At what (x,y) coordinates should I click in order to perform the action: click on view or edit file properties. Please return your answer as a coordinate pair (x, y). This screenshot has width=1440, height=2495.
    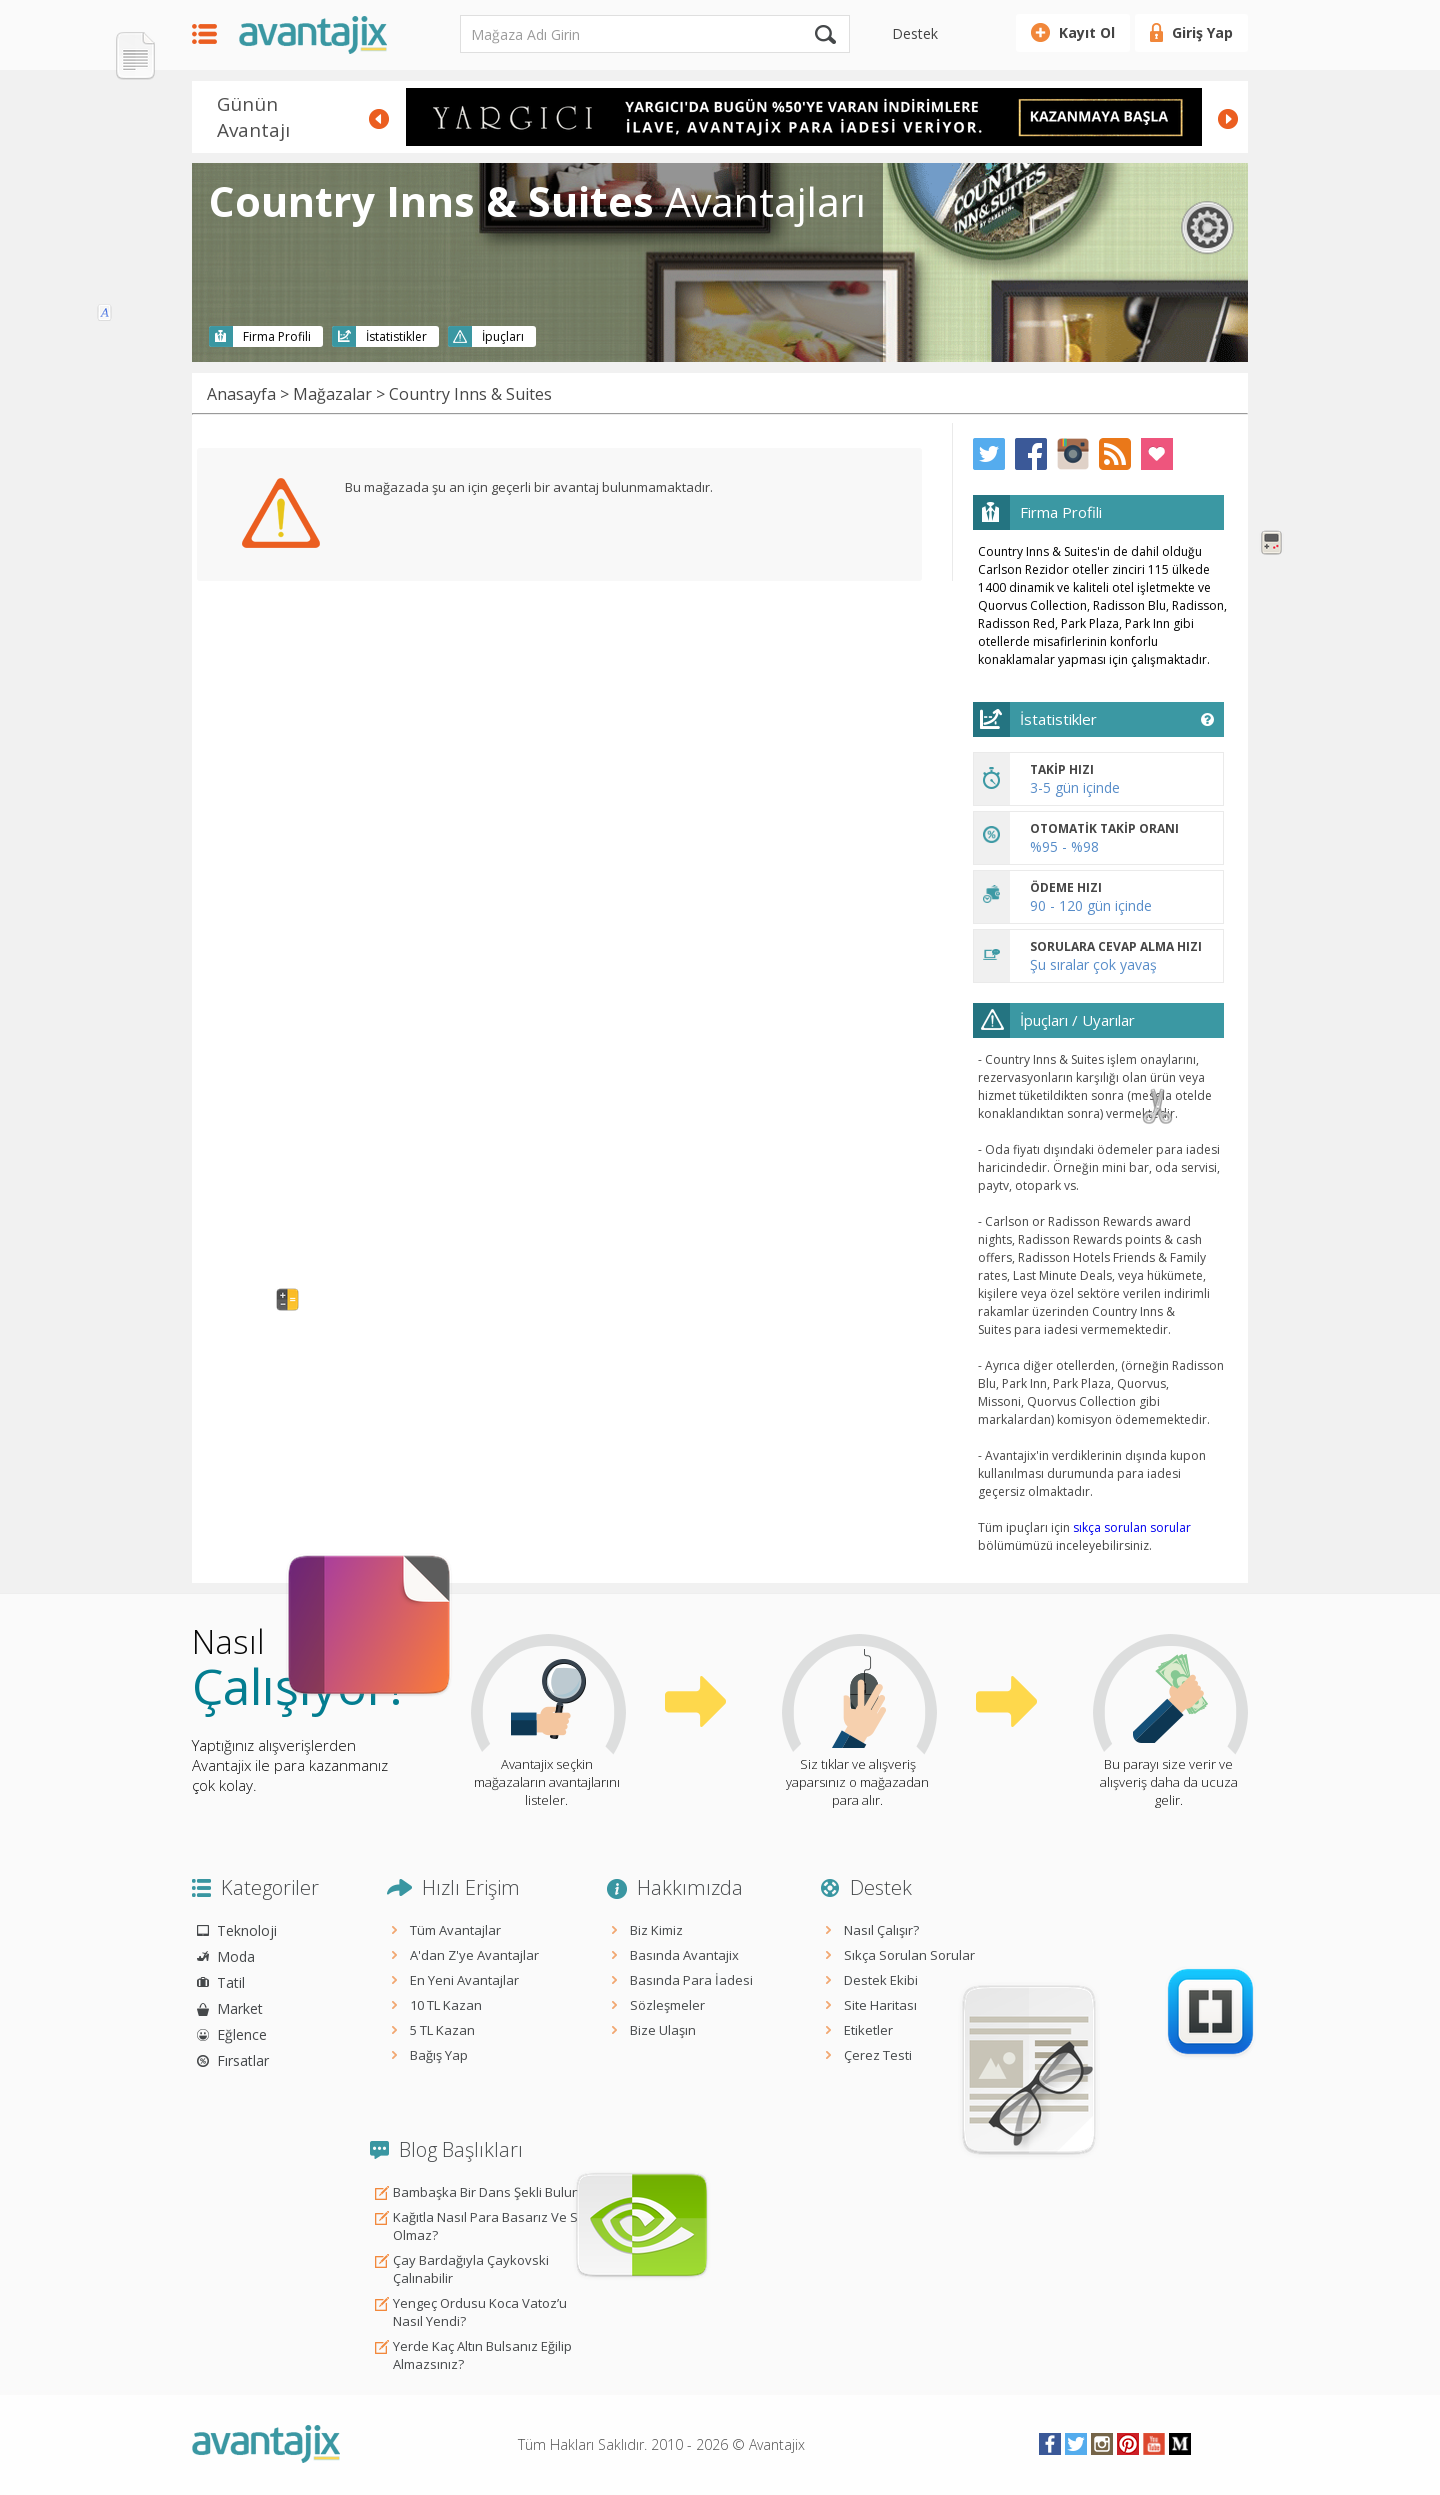
    Looking at the image, I should click on (1207, 227).